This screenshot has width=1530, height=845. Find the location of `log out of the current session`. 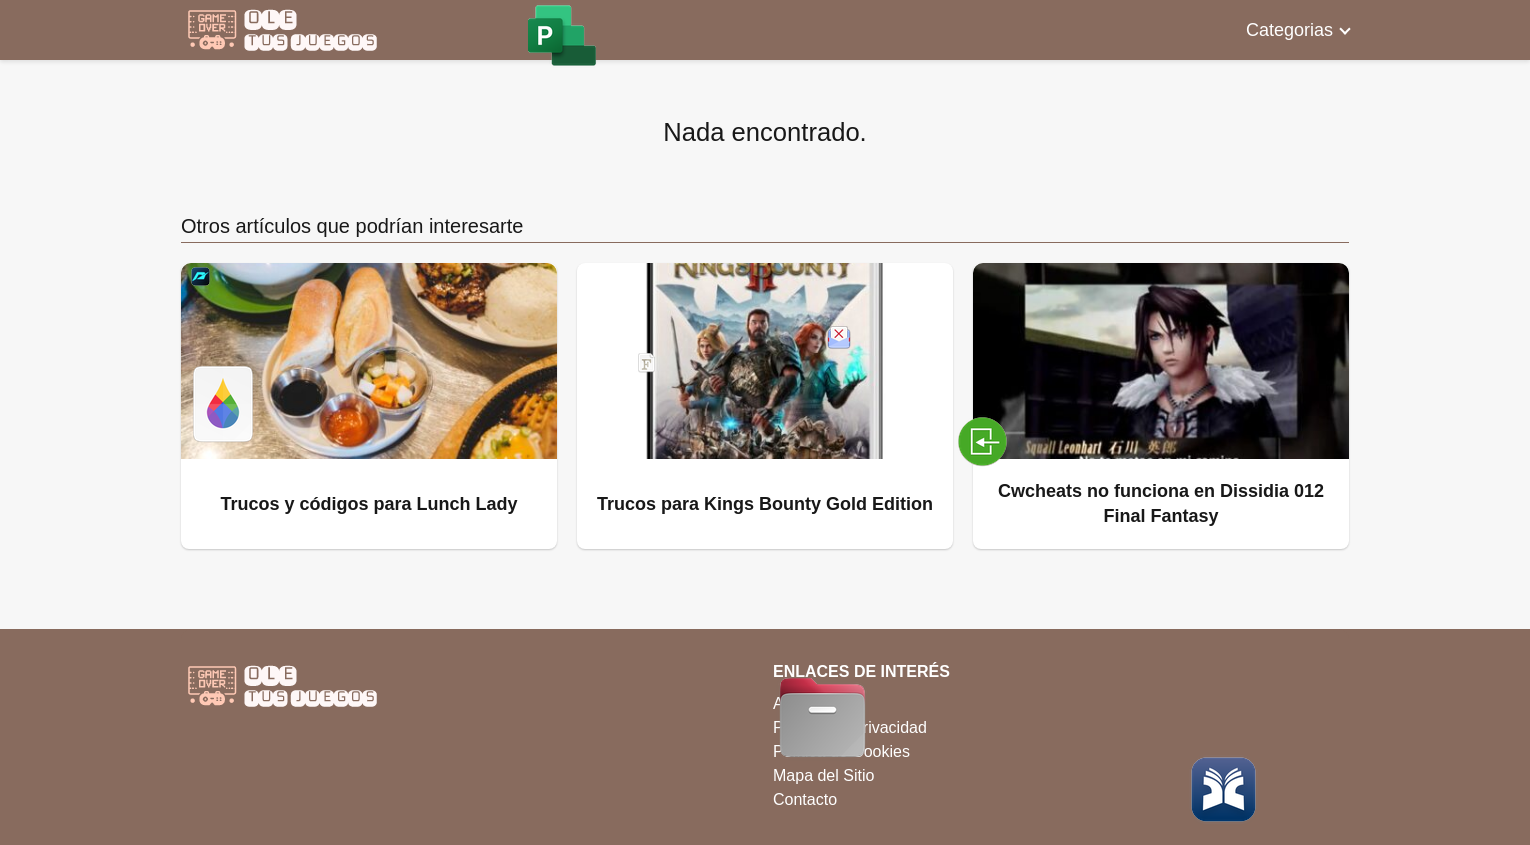

log out of the current session is located at coordinates (982, 441).